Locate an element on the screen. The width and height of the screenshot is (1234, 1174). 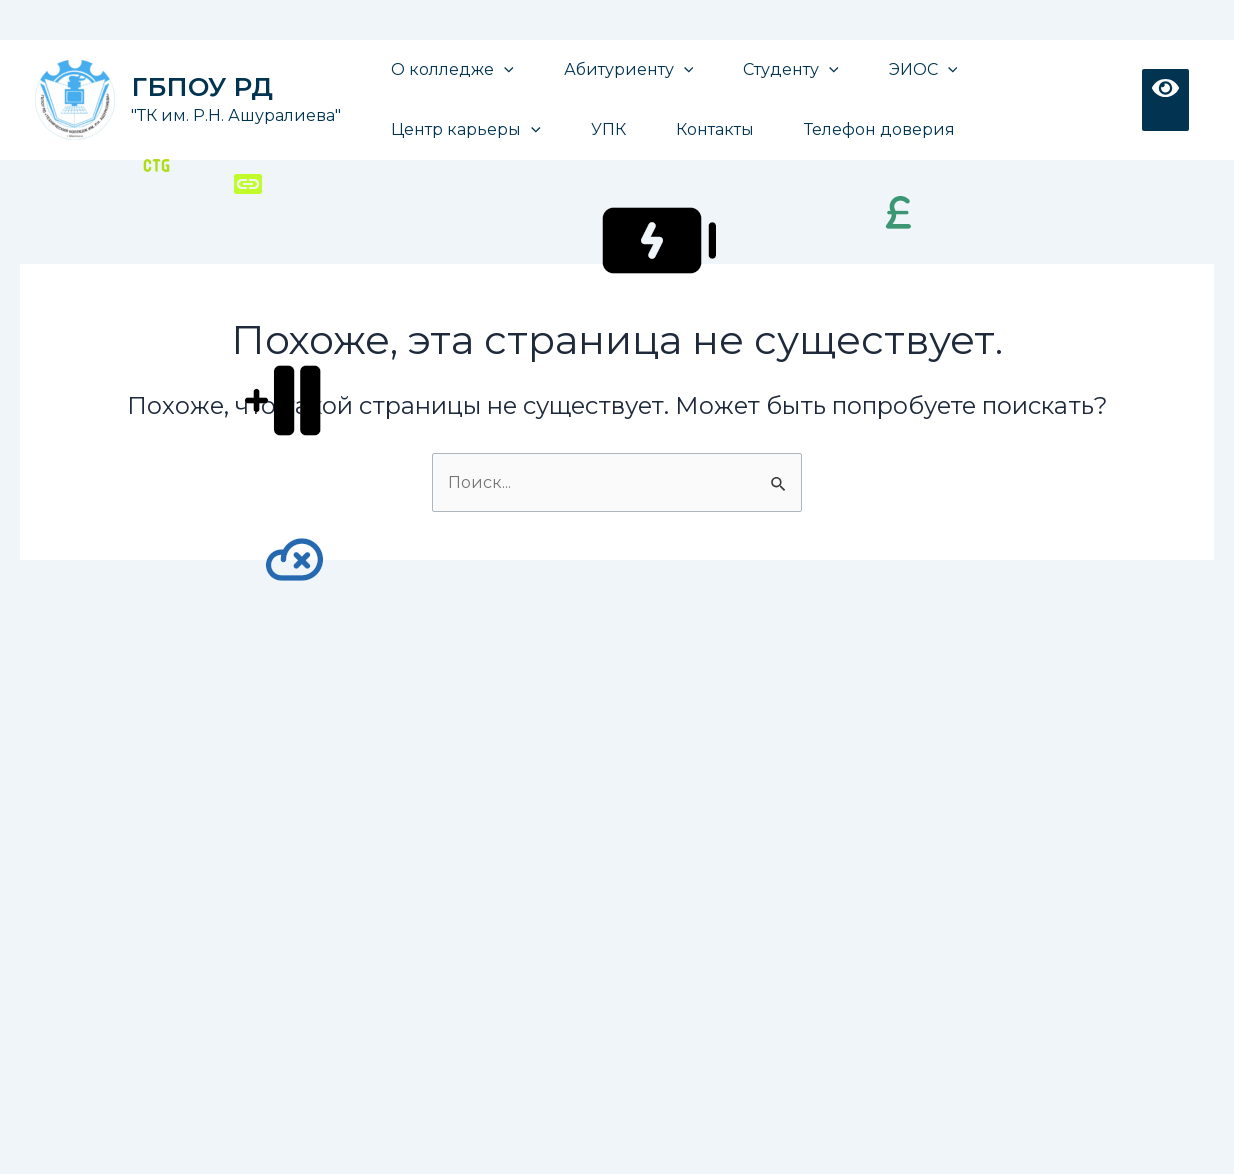
disconnect from cloud storage is located at coordinates (294, 559).